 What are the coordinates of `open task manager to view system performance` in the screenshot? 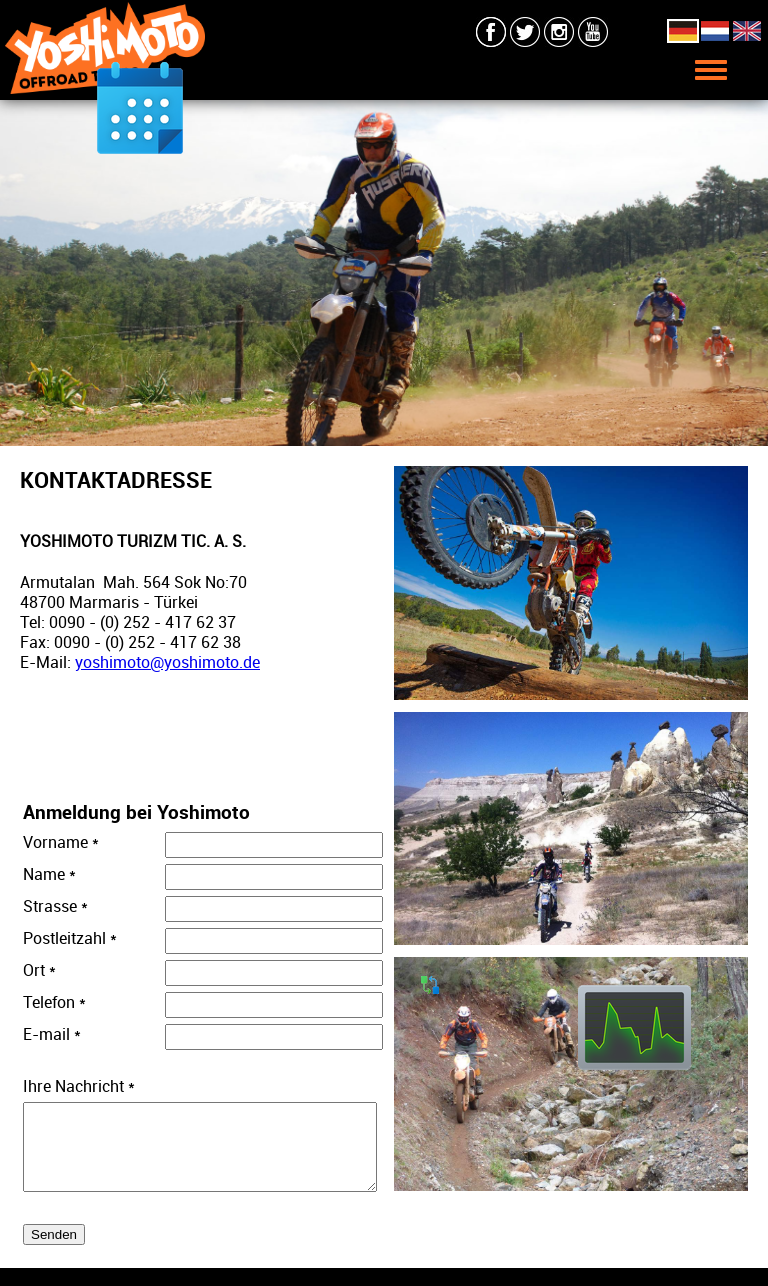 It's located at (634, 1027).